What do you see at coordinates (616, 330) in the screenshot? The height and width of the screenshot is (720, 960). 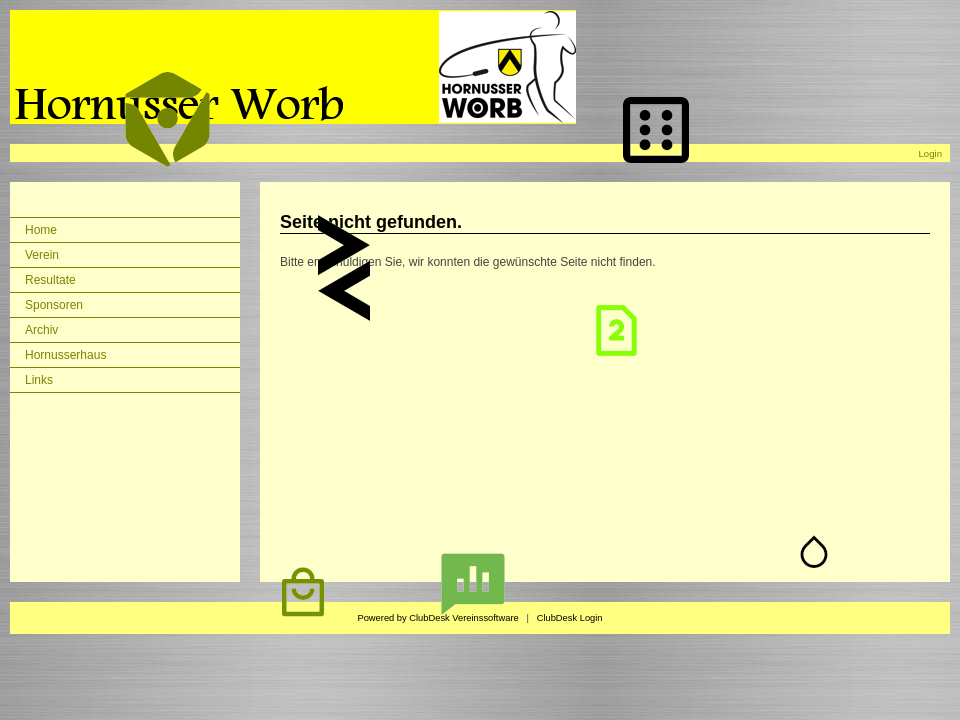 I see `indicates SIM card 2 is active` at bounding box center [616, 330].